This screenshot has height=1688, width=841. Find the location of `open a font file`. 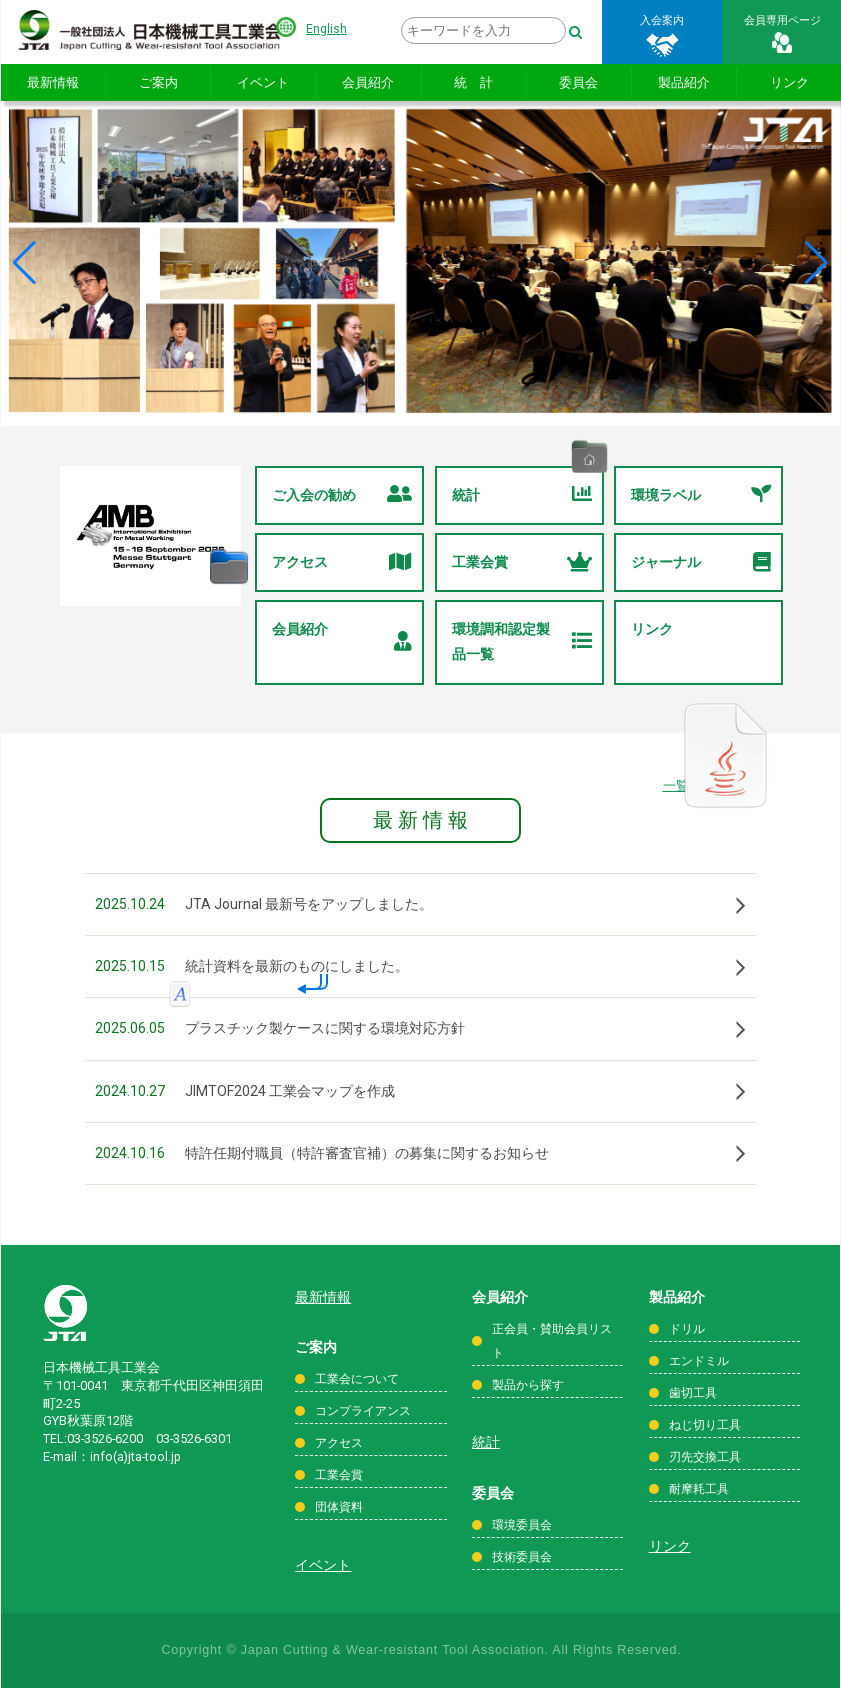

open a font file is located at coordinates (180, 994).